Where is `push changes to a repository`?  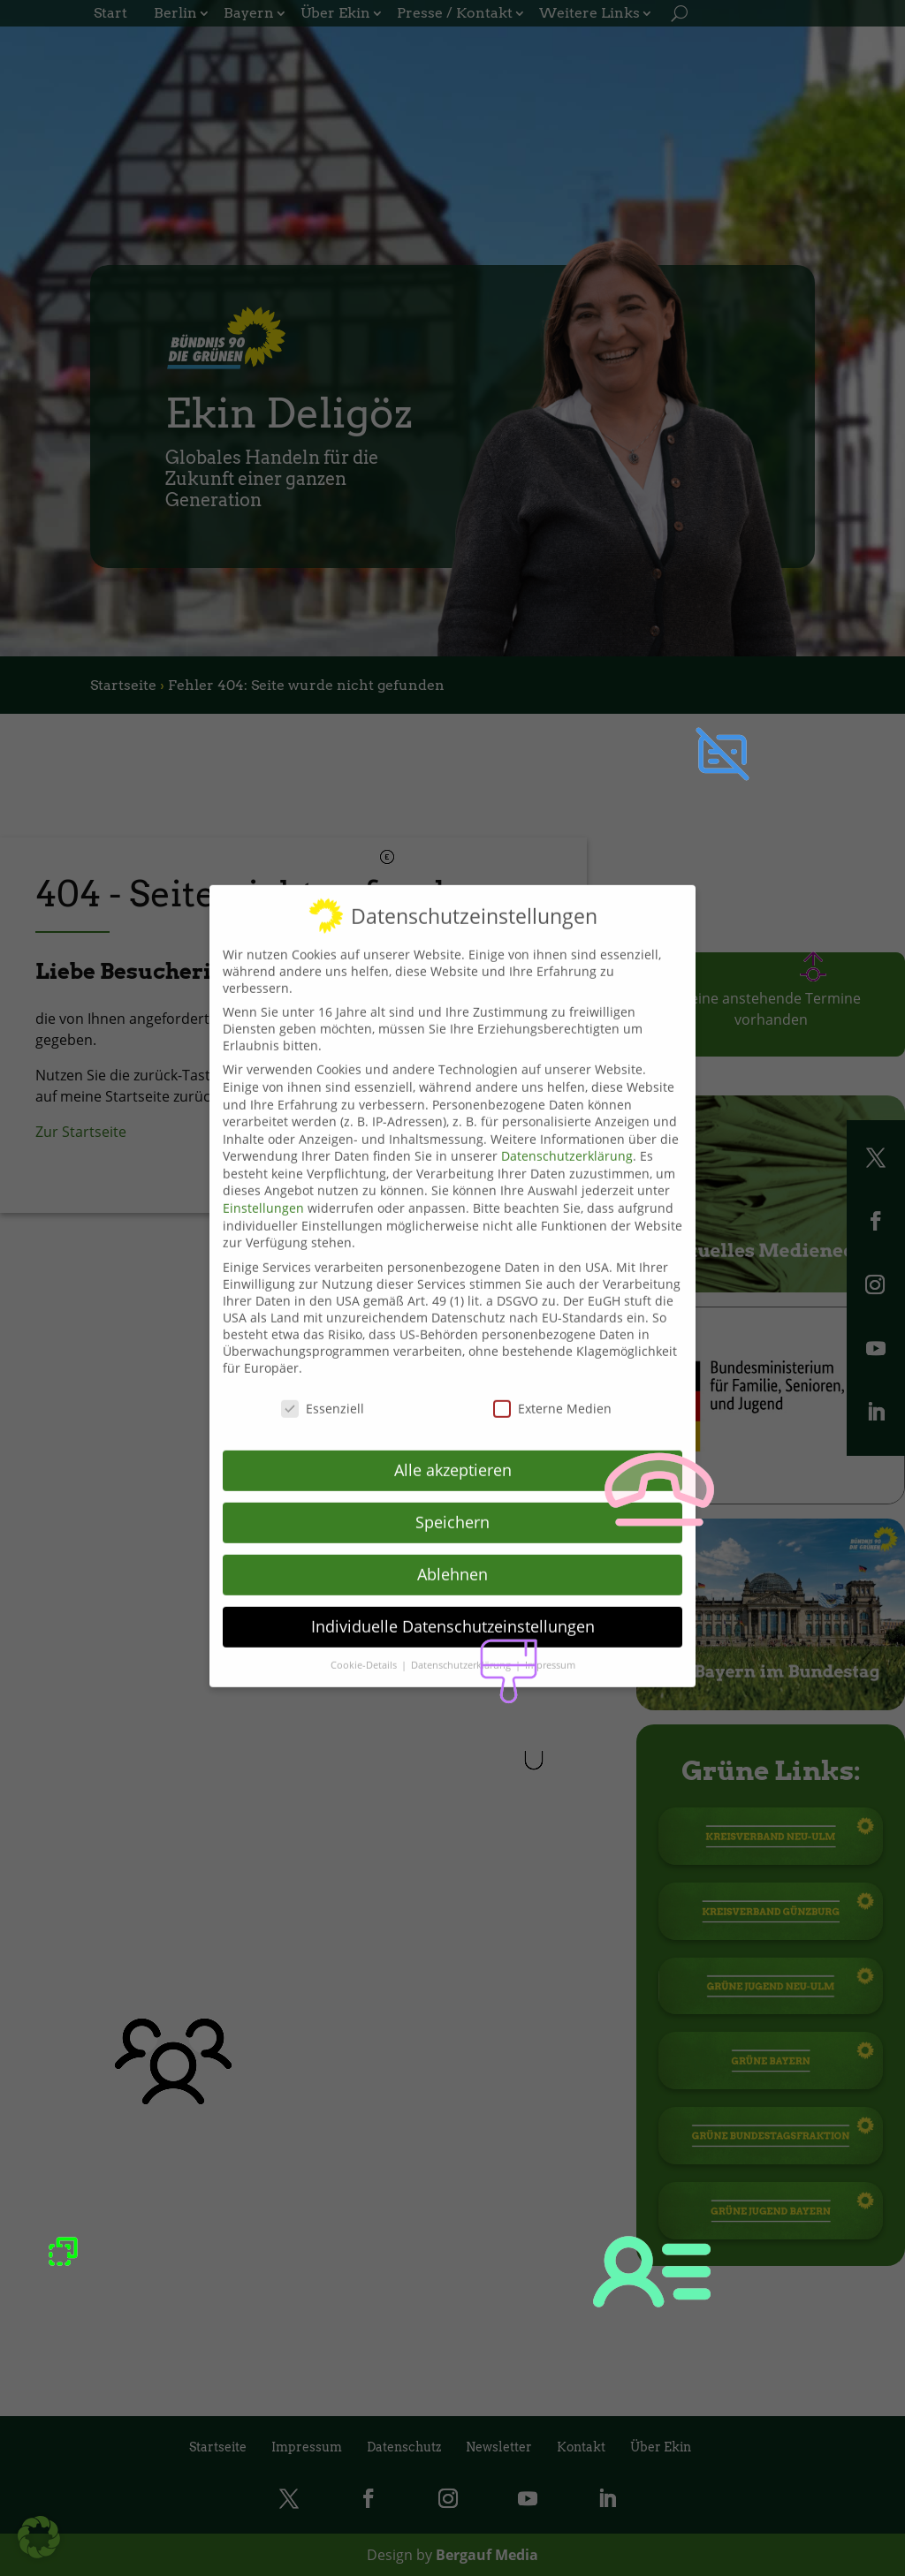
push changes to a repository is located at coordinates (812, 966).